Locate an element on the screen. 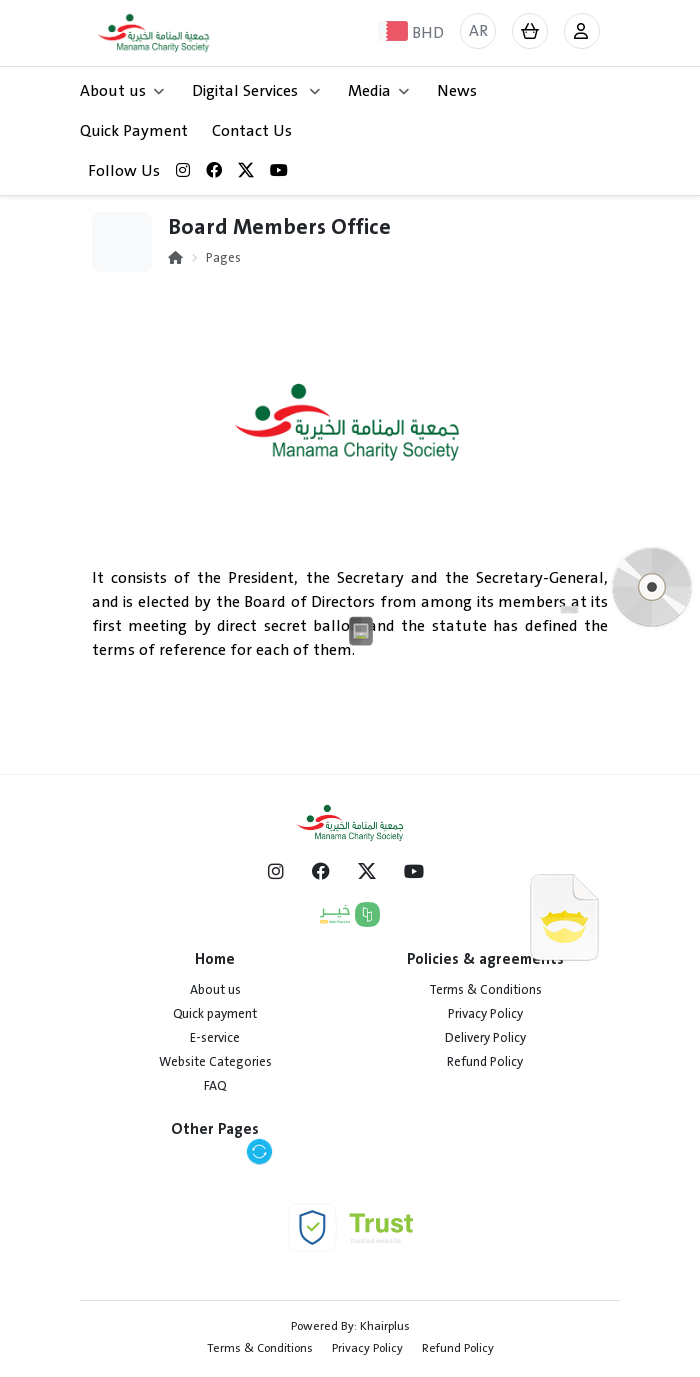 The width and height of the screenshot is (700, 1377). indicates a retro game ROM file is located at coordinates (361, 631).